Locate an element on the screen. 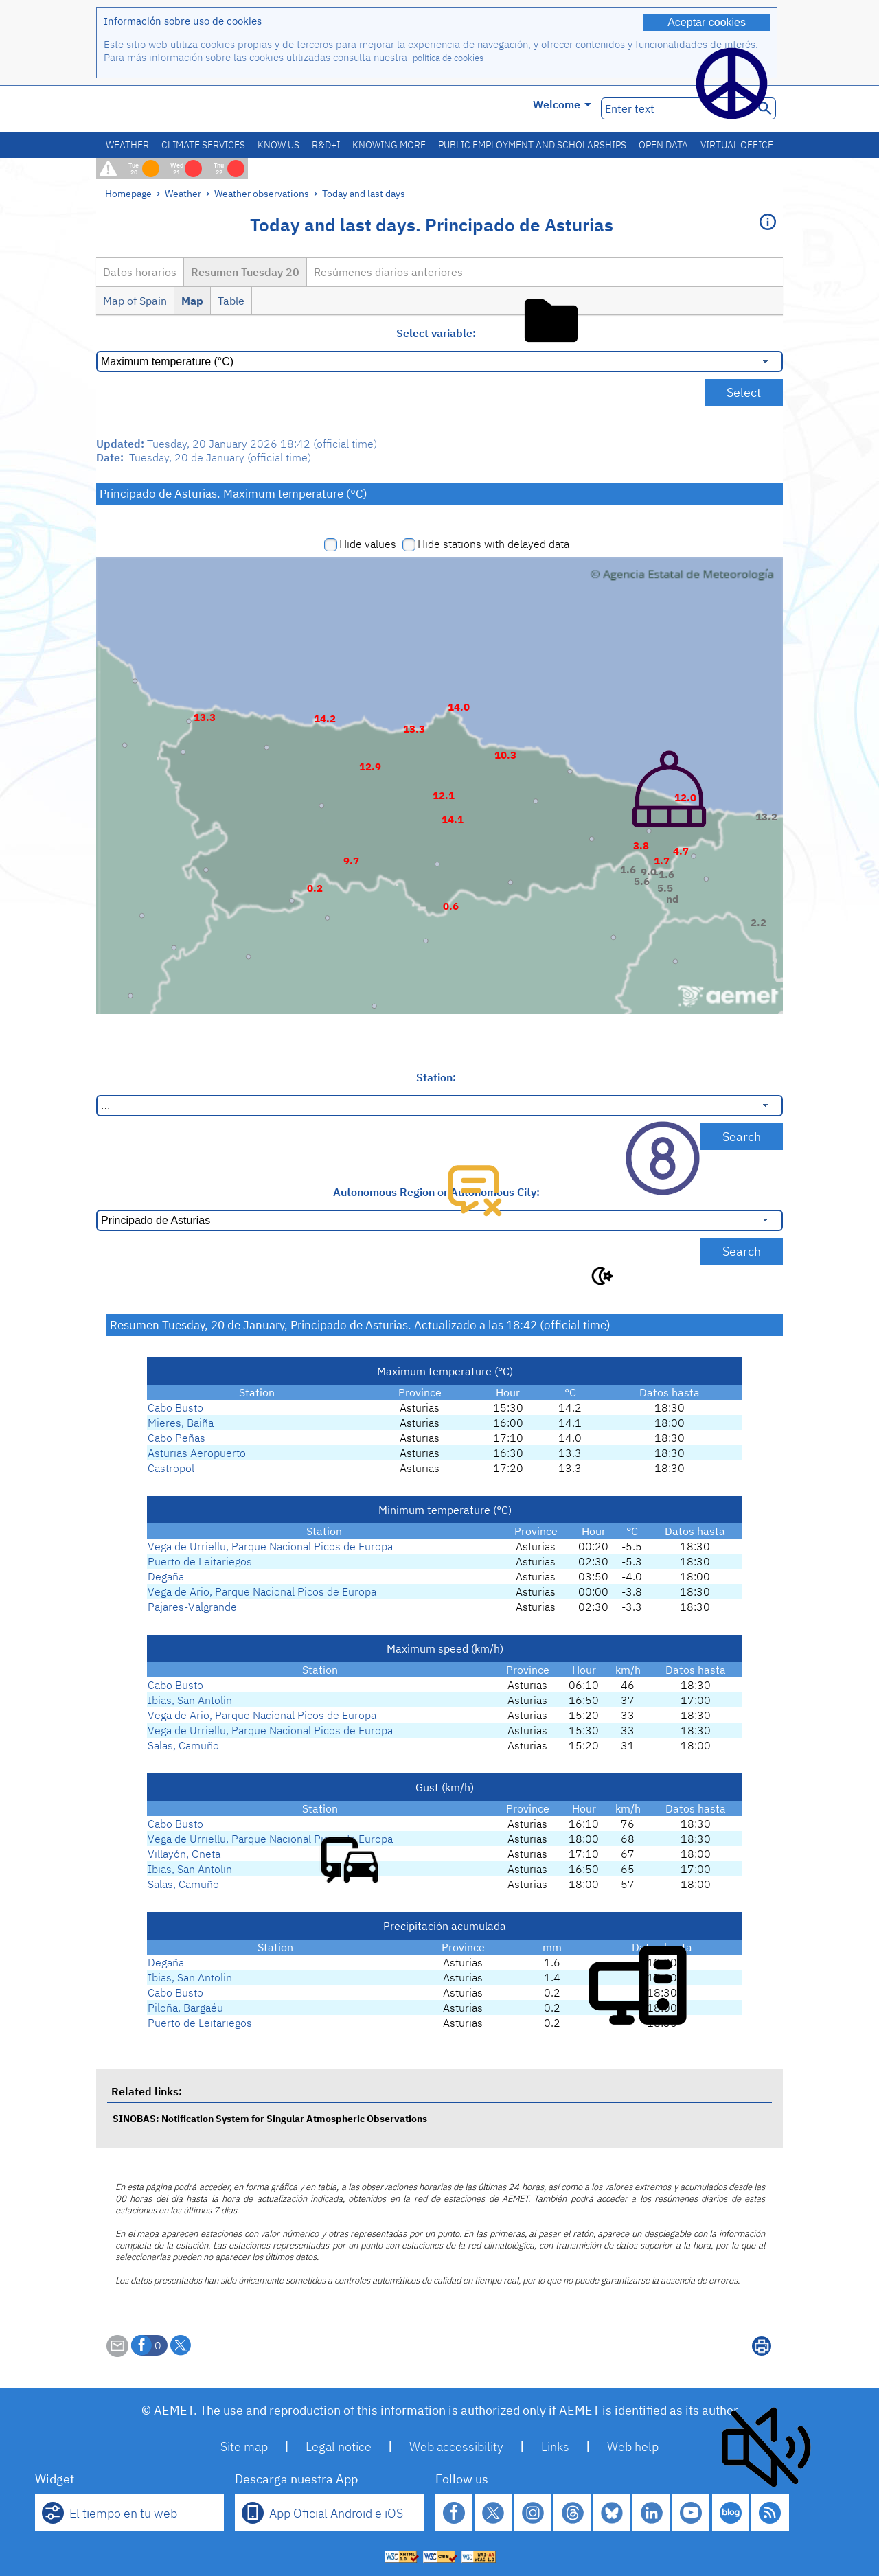  mute audio or sound is located at coordinates (764, 2447).